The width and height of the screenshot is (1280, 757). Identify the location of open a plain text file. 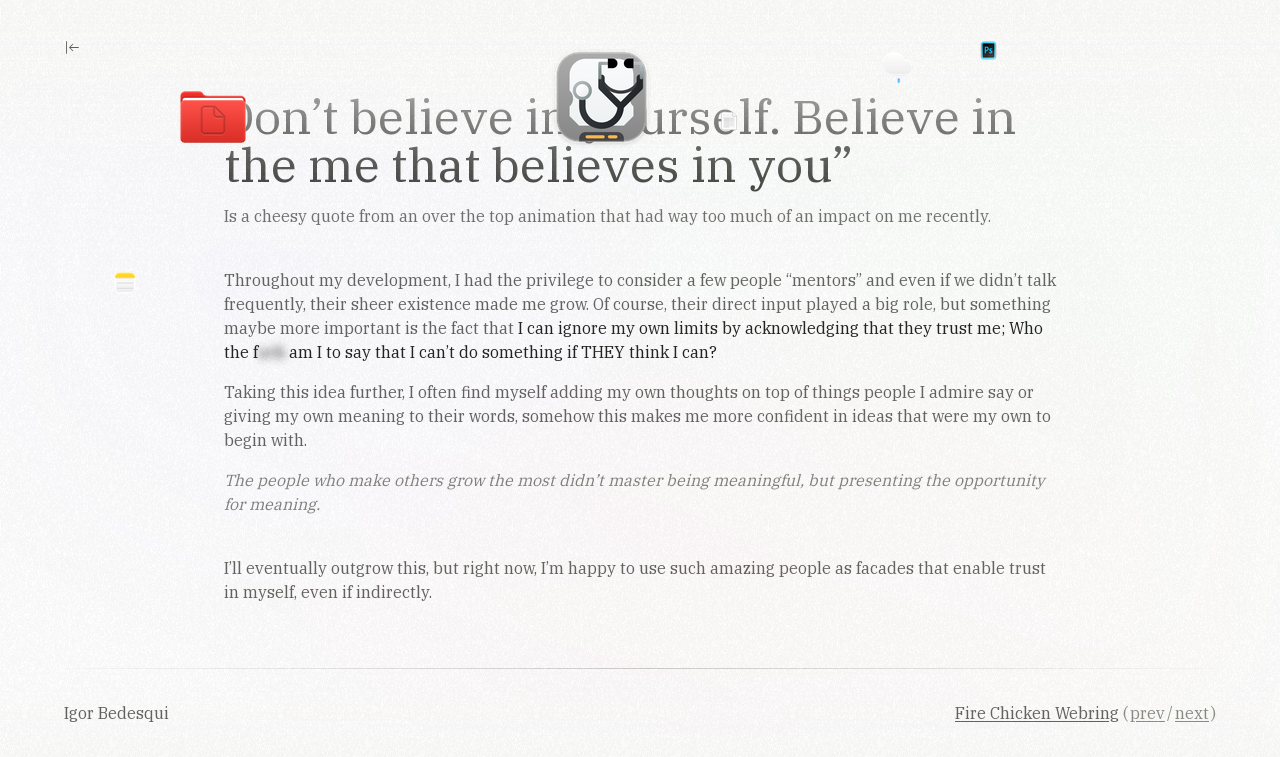
(729, 121).